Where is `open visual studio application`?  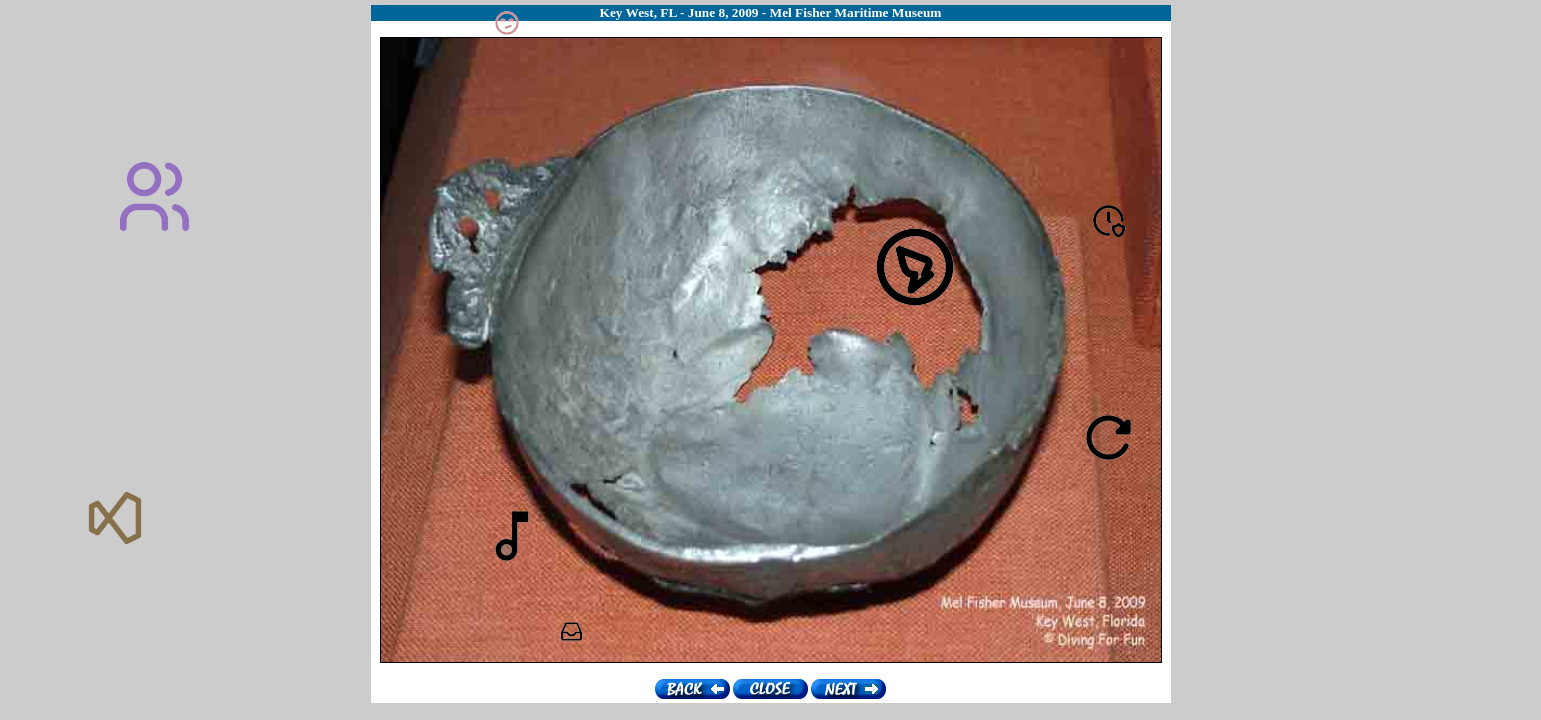 open visual studio application is located at coordinates (115, 518).